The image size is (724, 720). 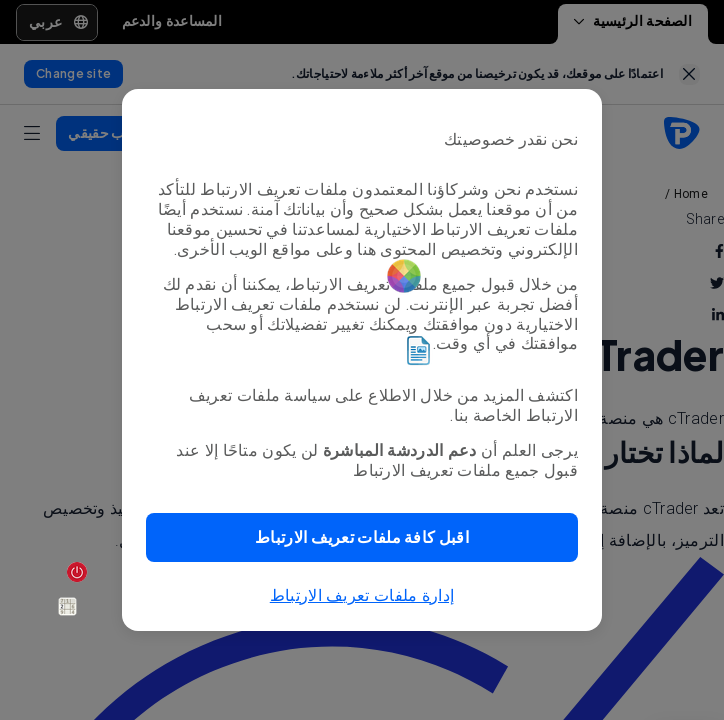 What do you see at coordinates (67, 606) in the screenshot?
I see `open sudoku puzzle game` at bounding box center [67, 606].